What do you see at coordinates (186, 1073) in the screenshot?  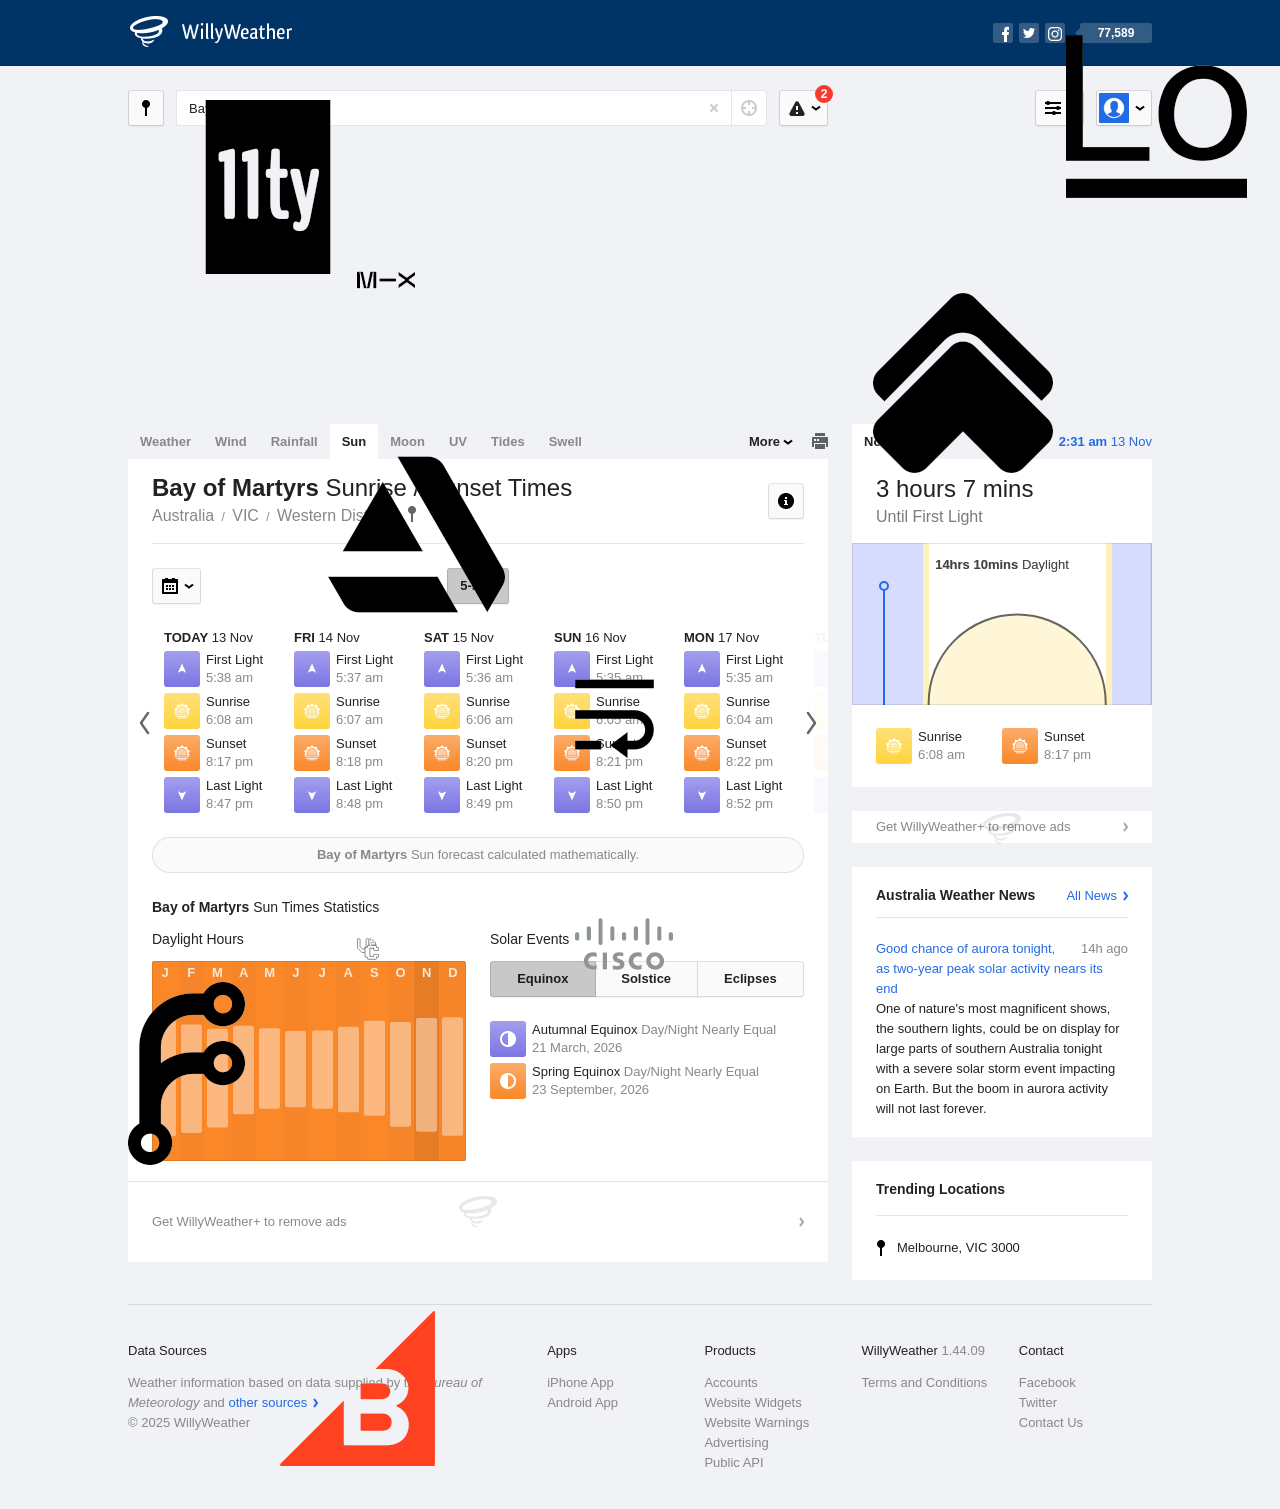 I see `open forgejo git repository` at bounding box center [186, 1073].